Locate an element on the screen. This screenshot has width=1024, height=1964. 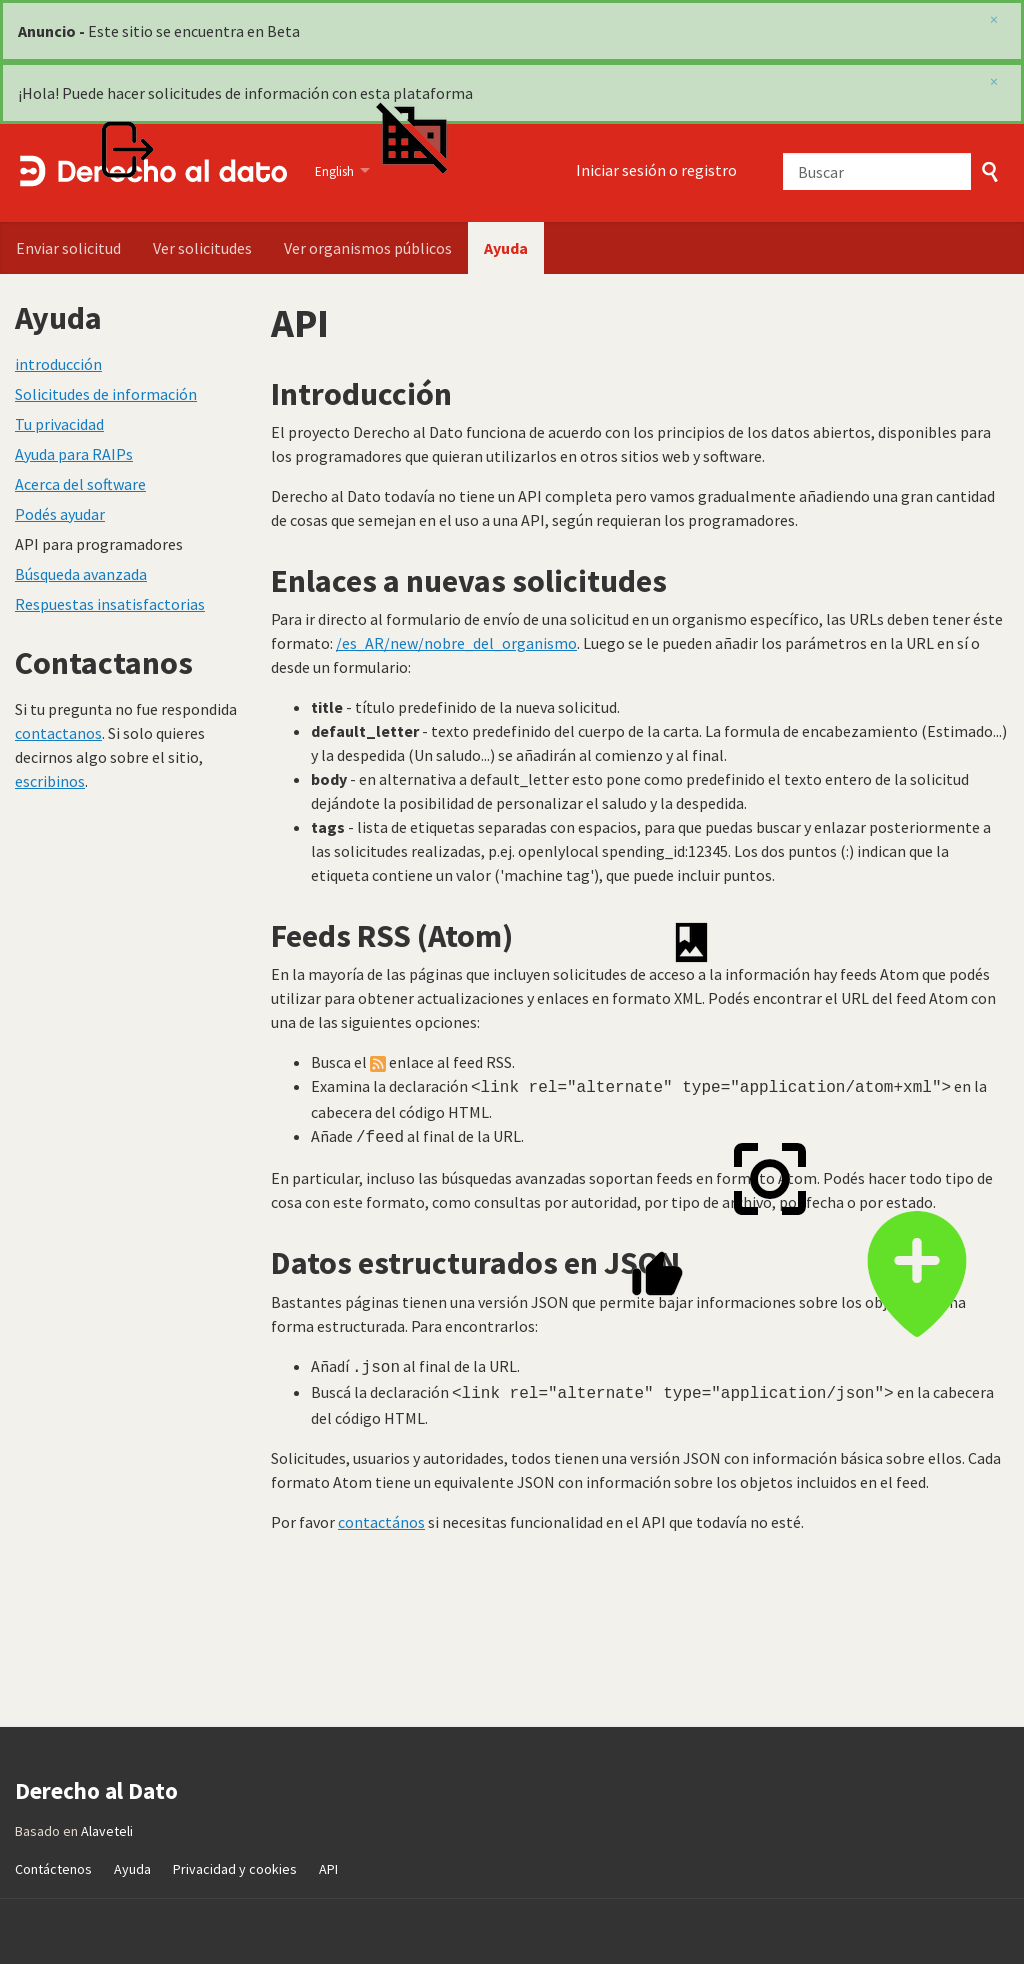
log out of your account is located at coordinates (123, 149).